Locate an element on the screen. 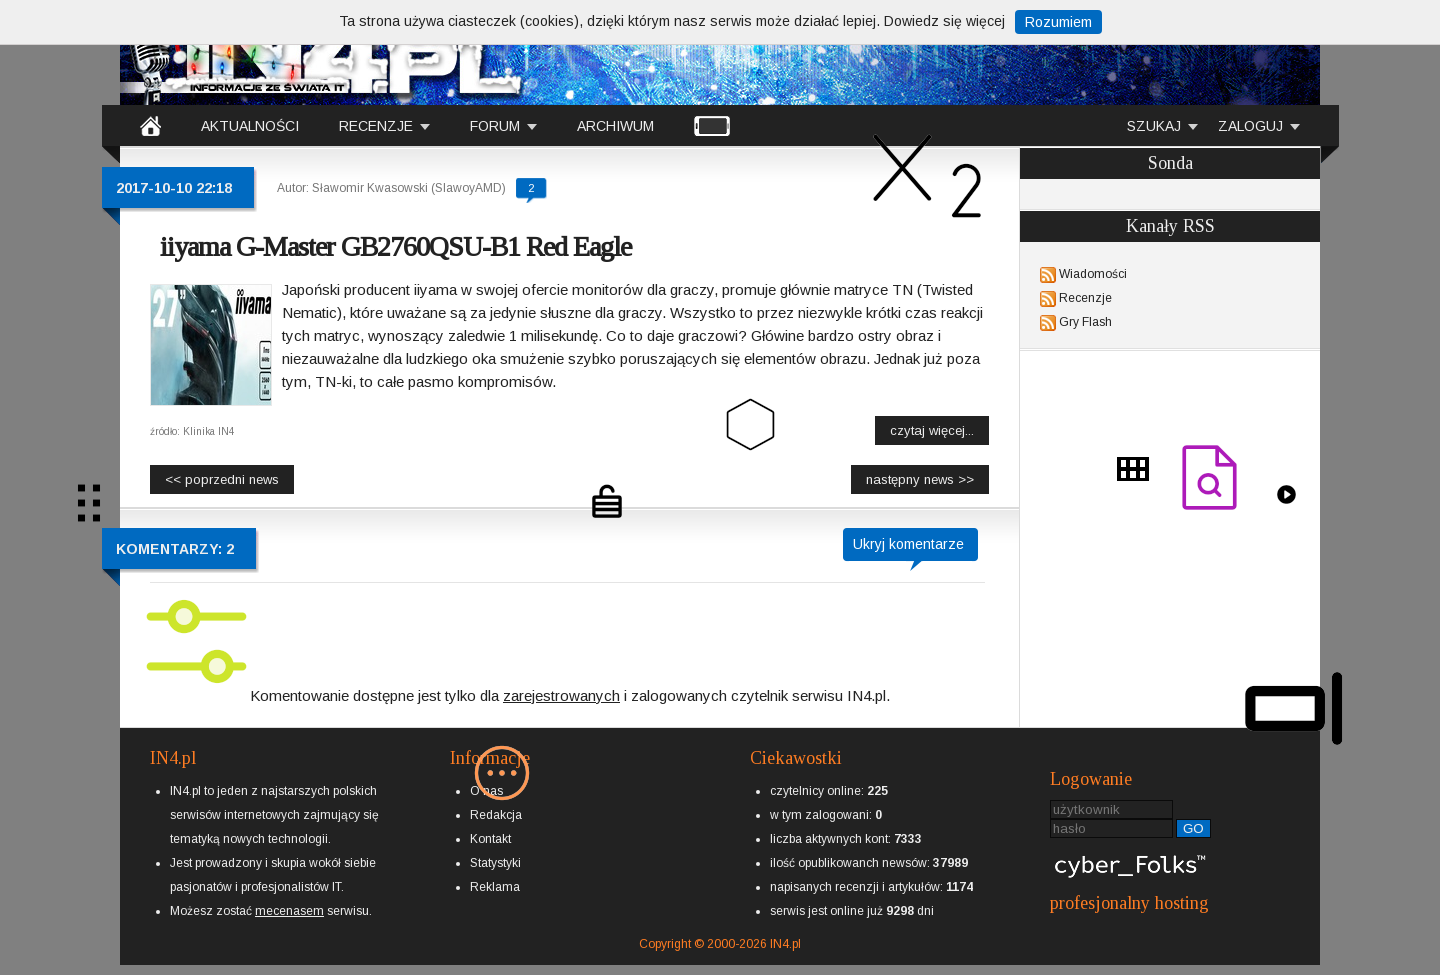  search within a document is located at coordinates (1209, 477).